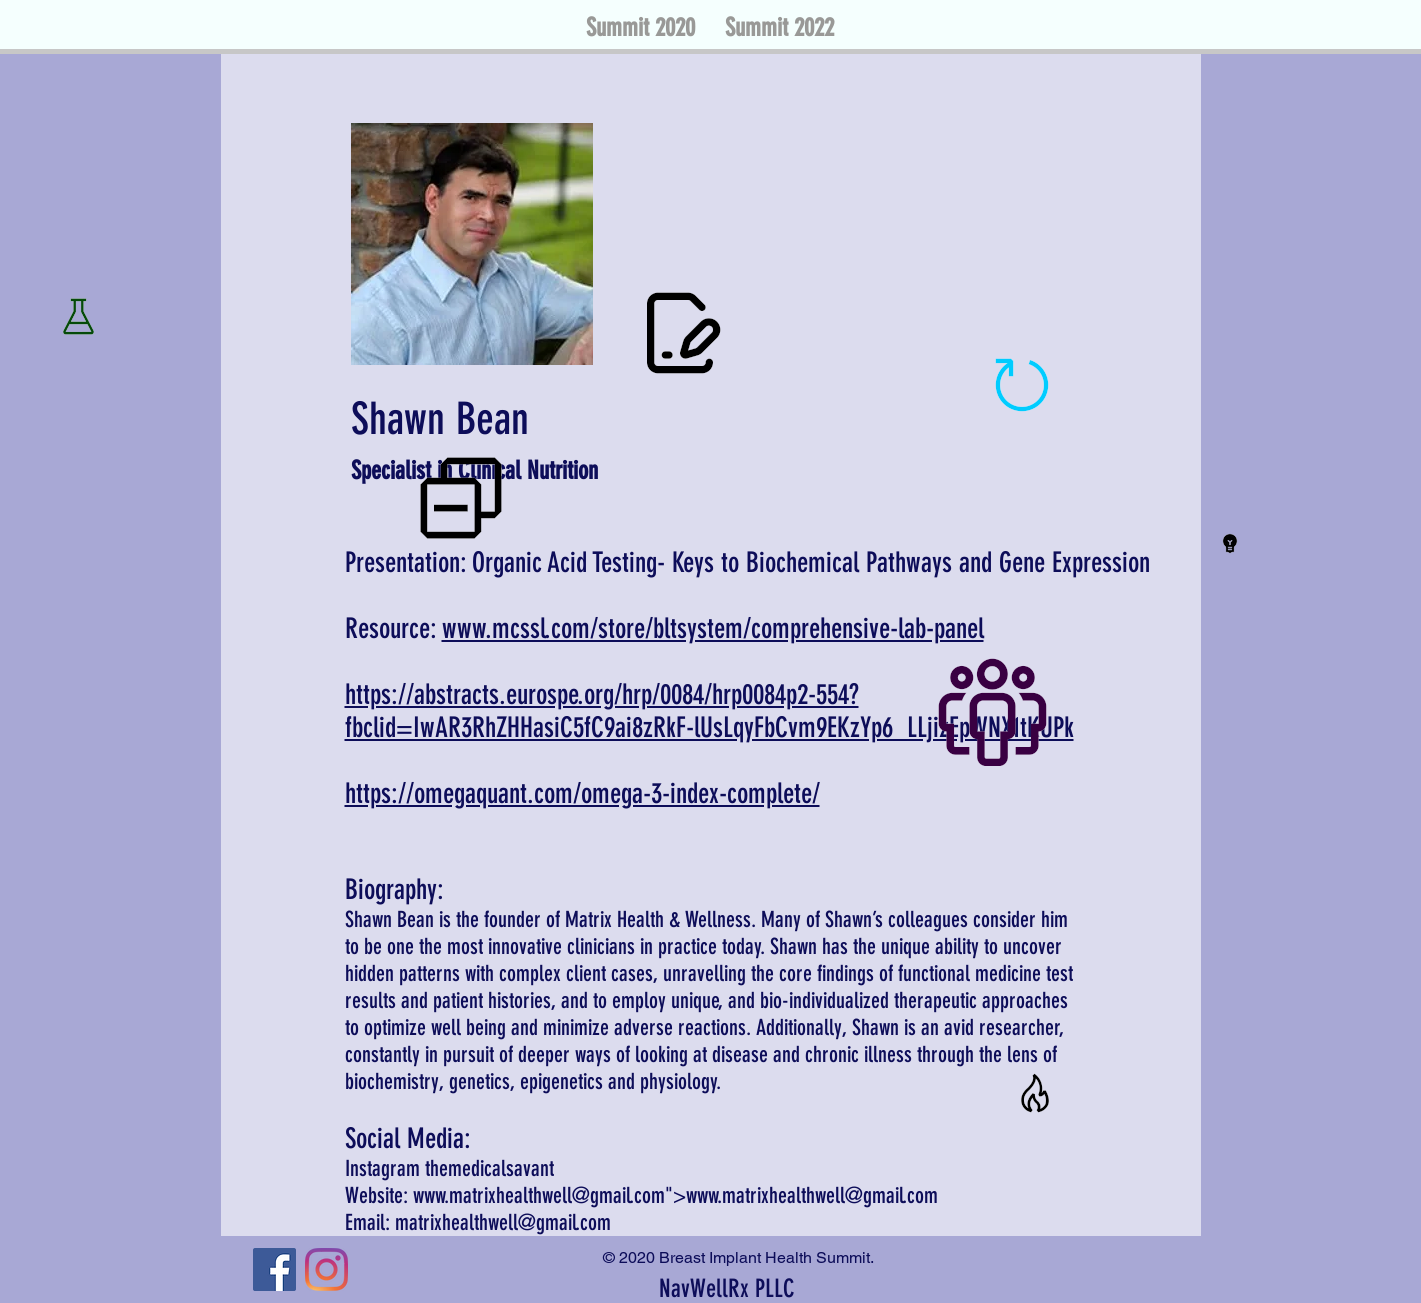  I want to click on access tips or ideas, so click(1230, 543).